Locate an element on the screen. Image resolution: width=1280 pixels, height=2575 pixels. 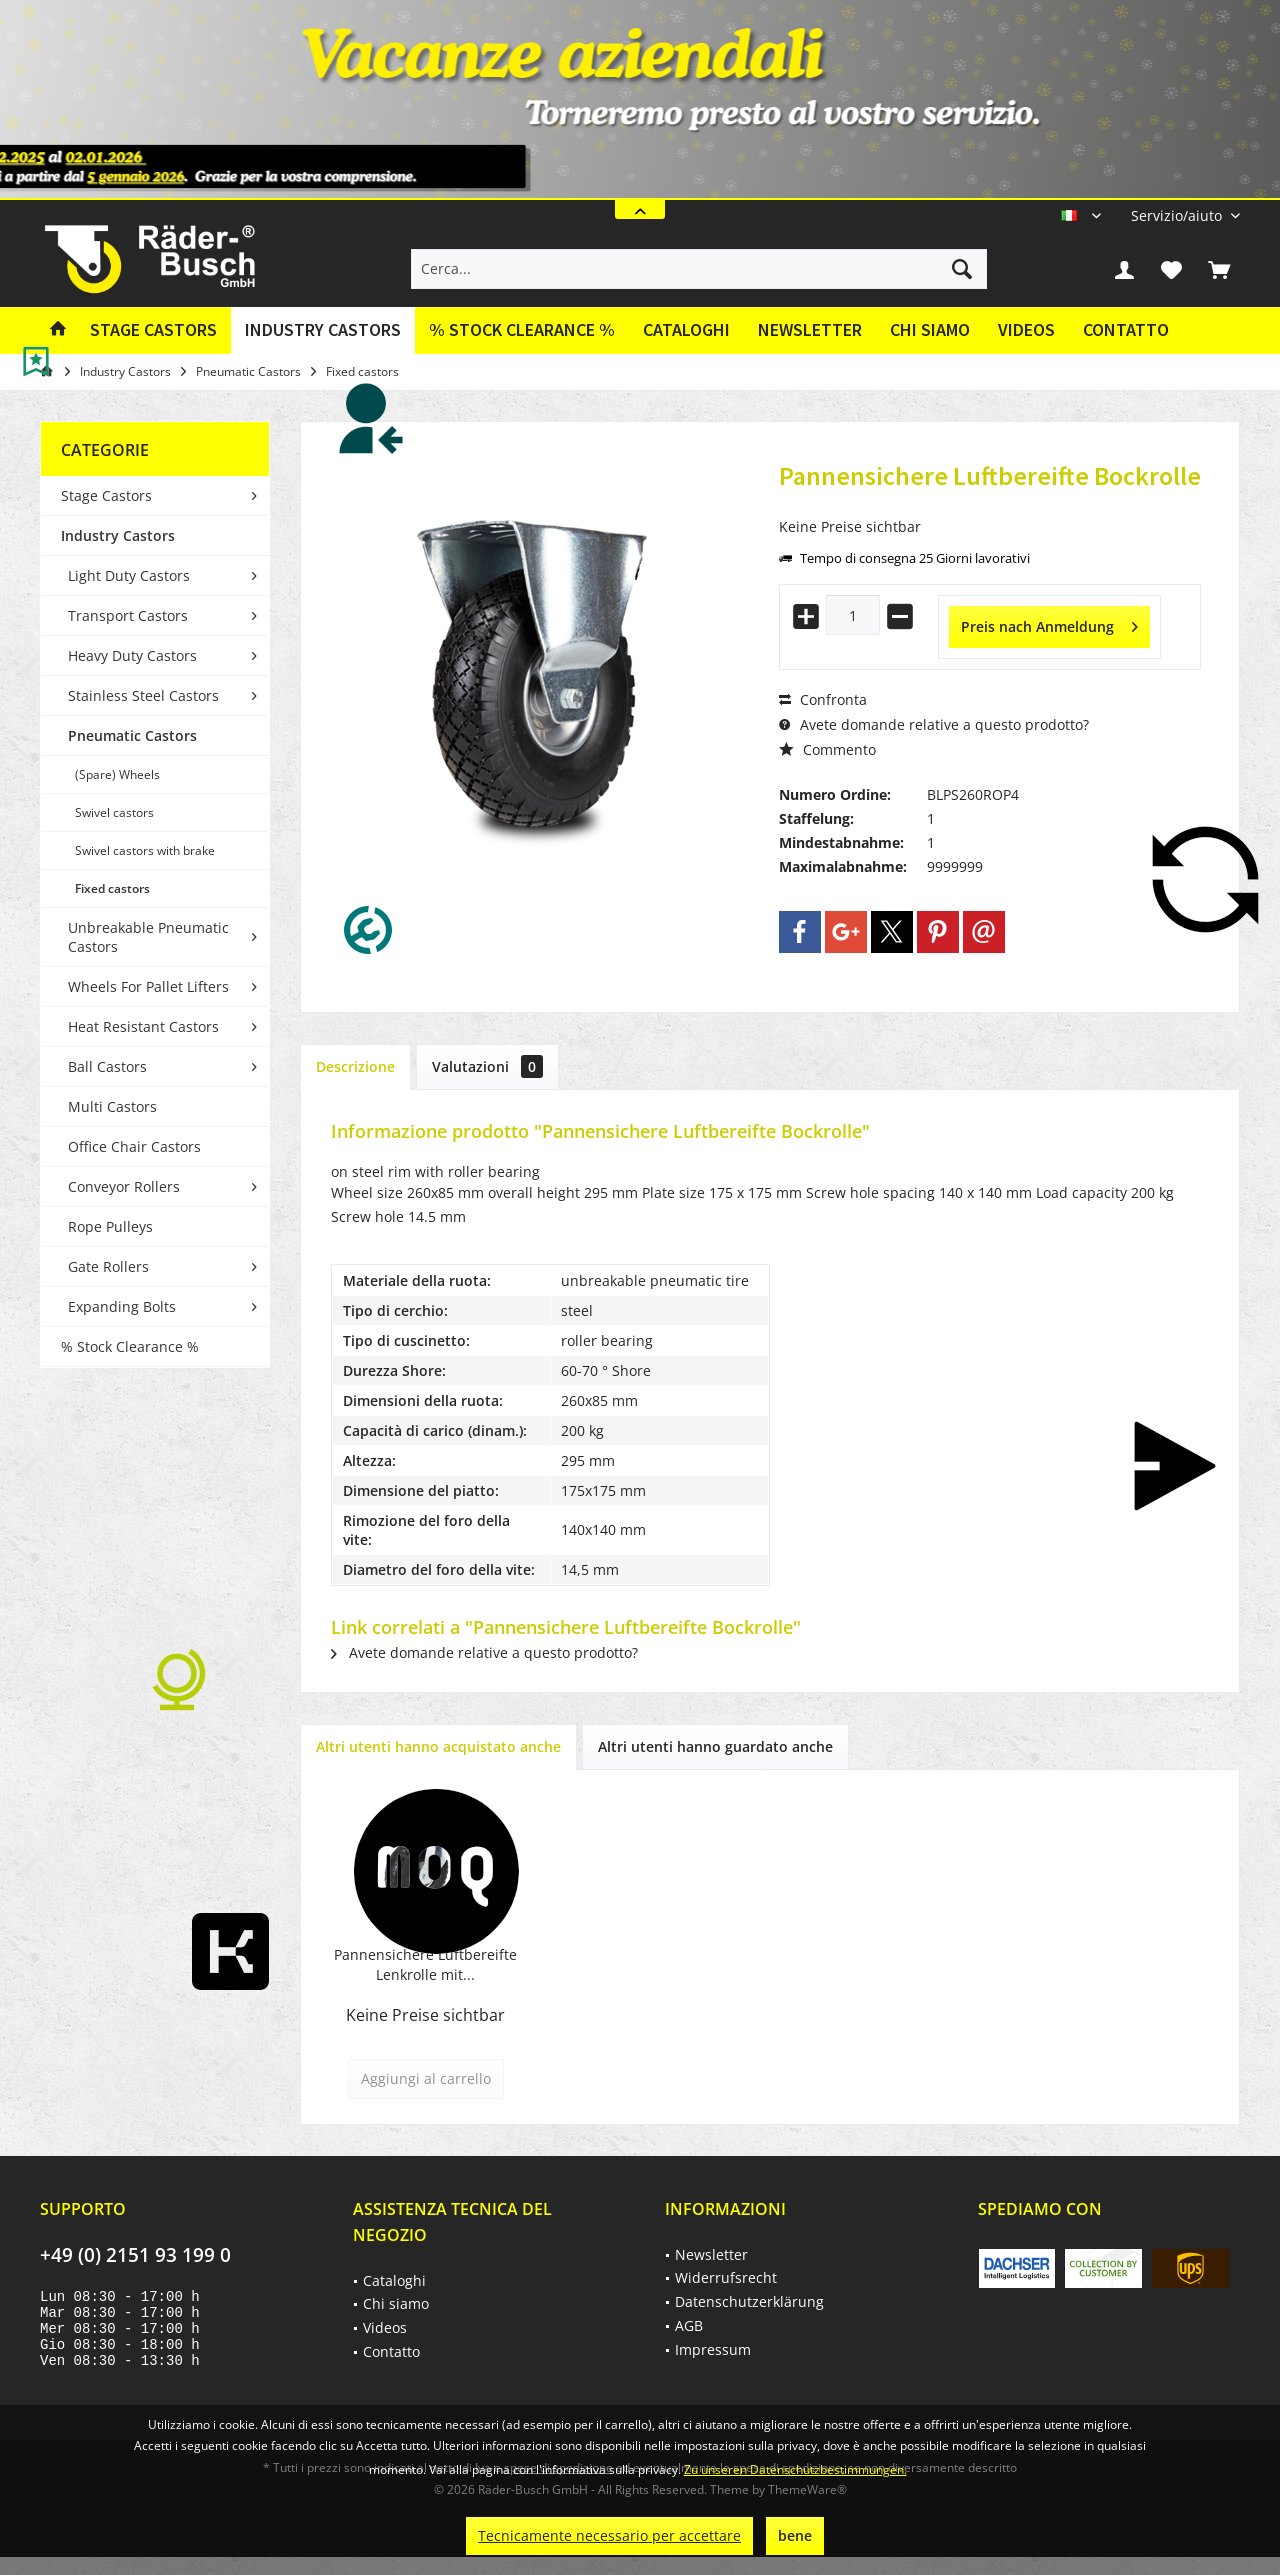
send a message or submit content is located at coordinates (1172, 1466).